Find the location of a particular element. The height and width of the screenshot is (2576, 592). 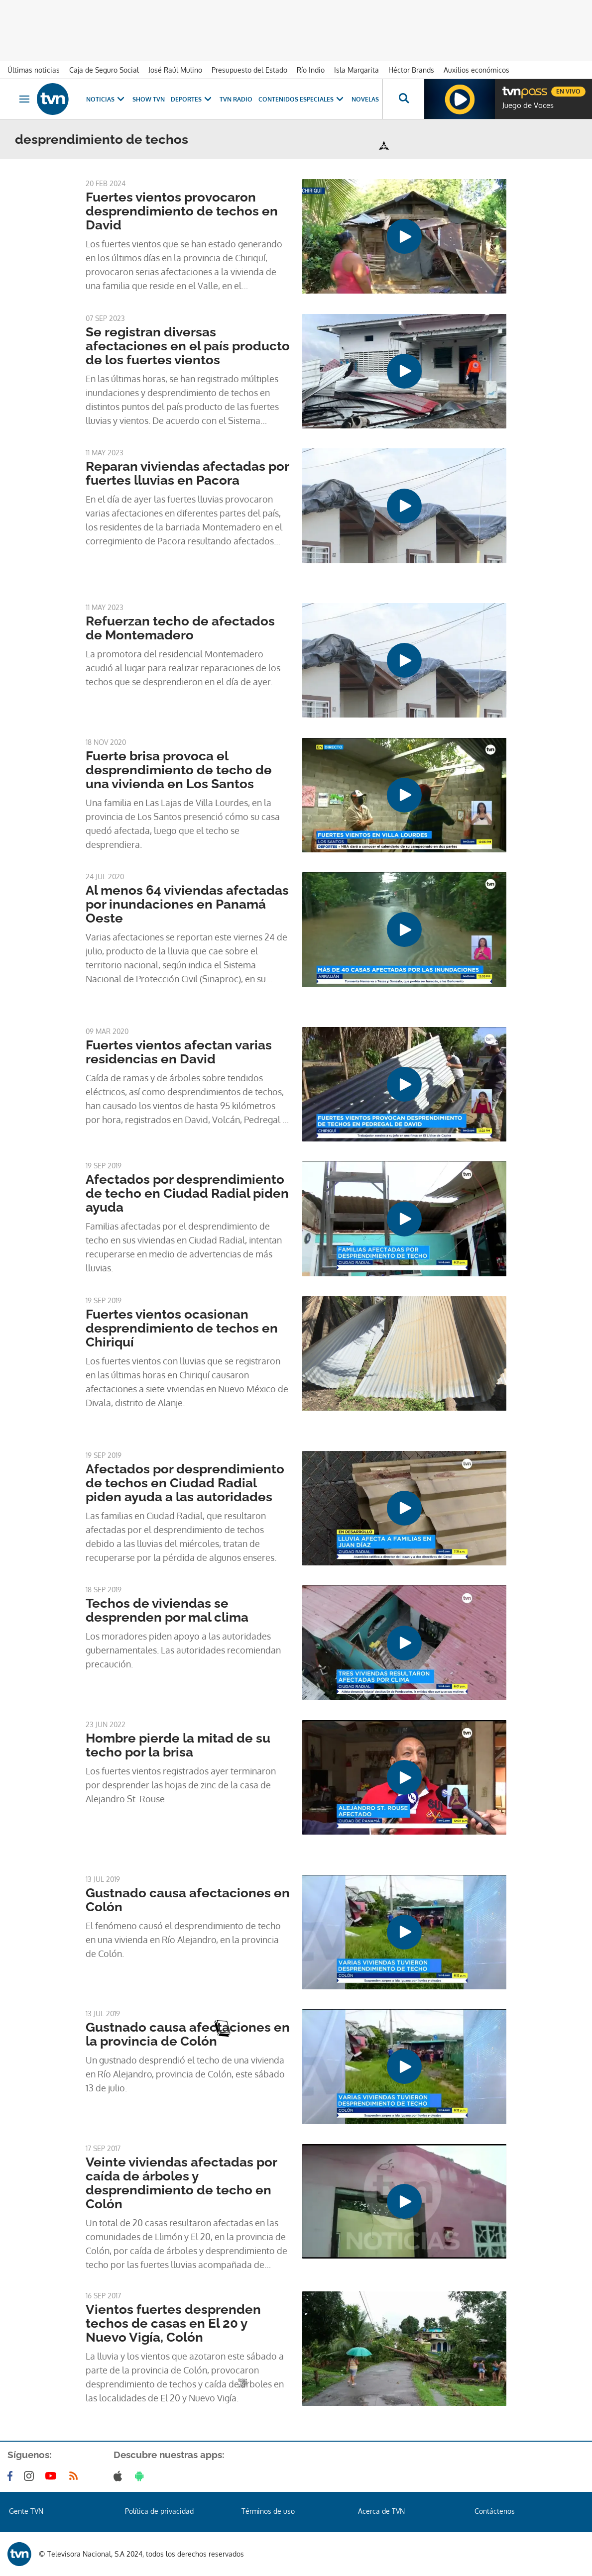

play tic-tac-toe game is located at coordinates (242, 2383).